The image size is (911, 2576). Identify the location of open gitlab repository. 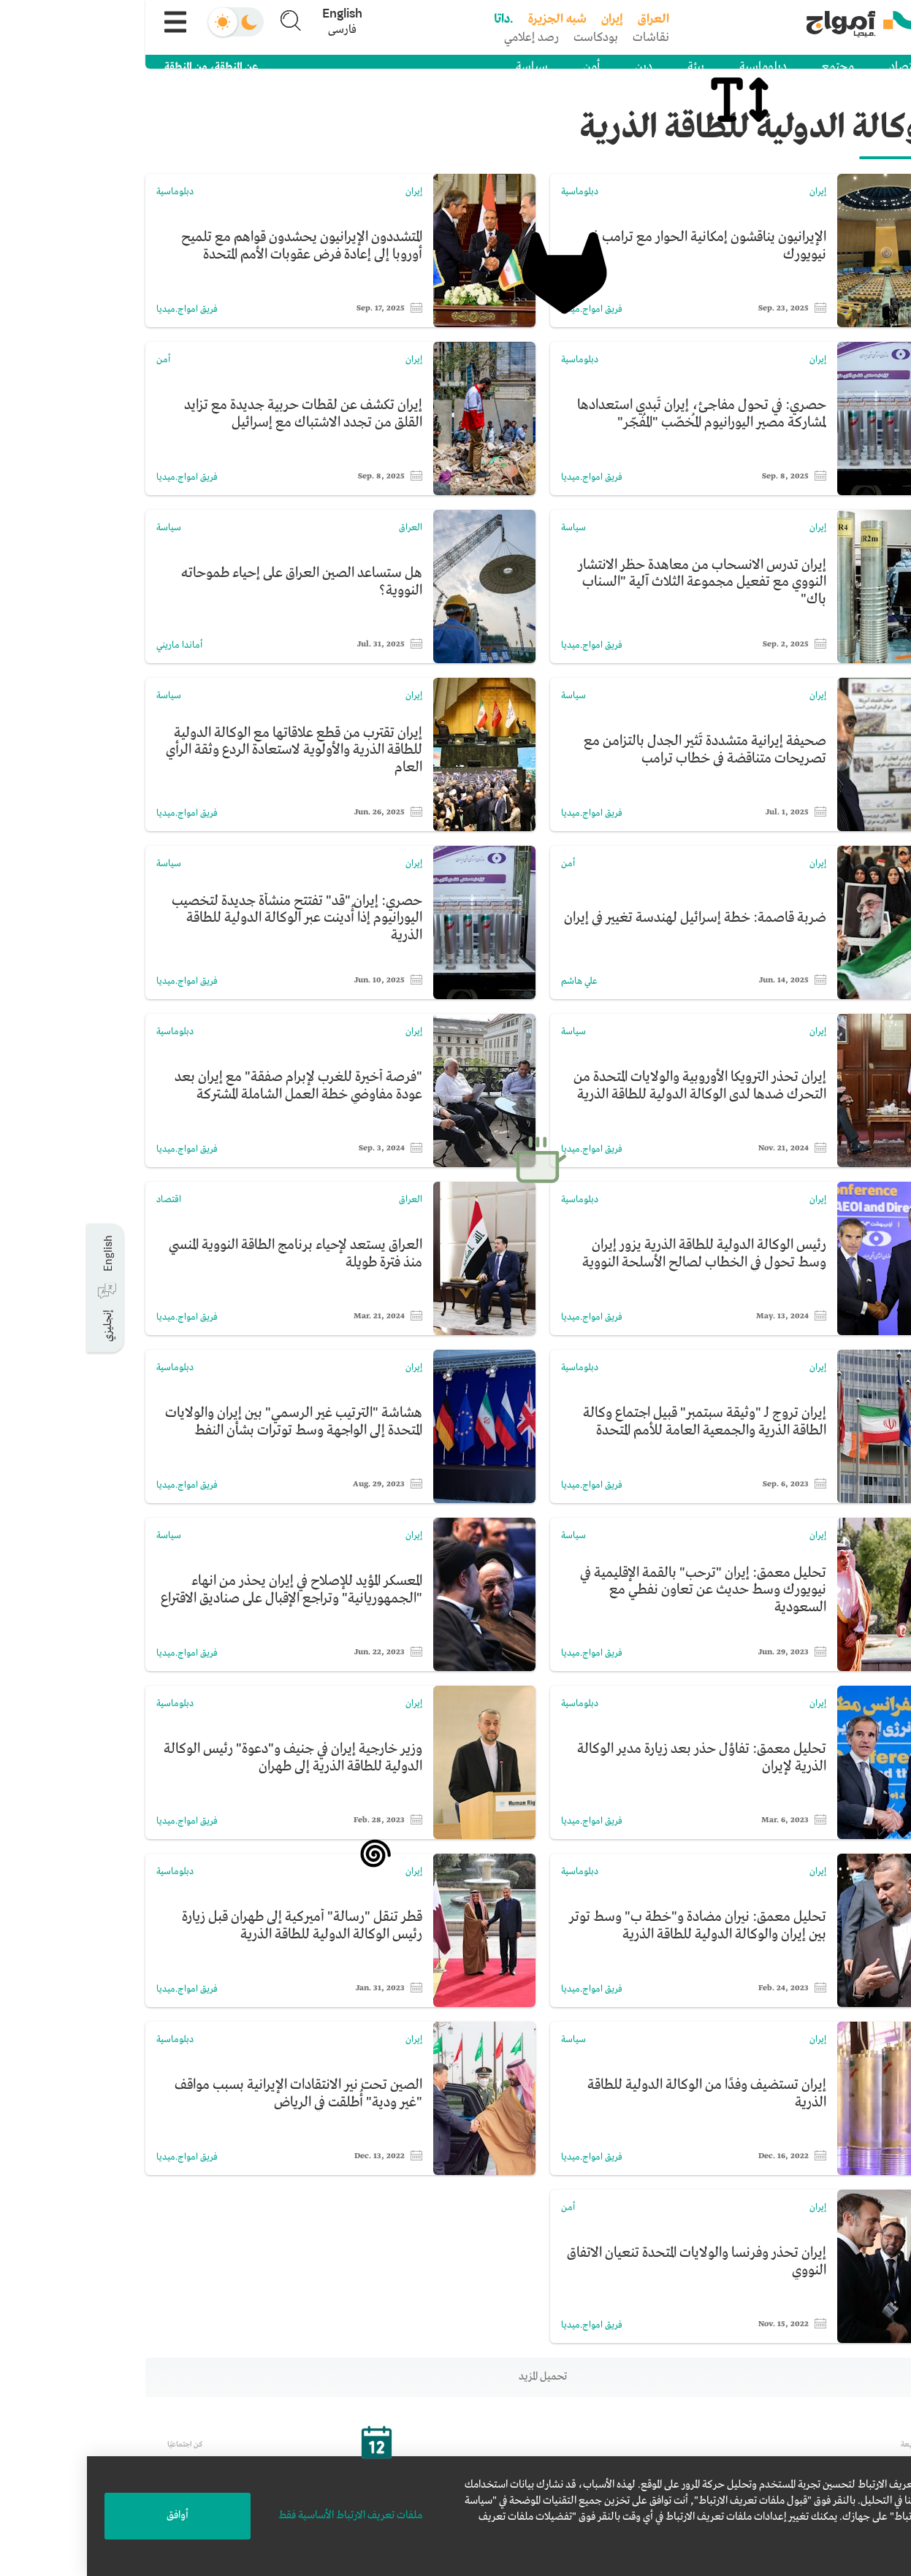
(564, 271).